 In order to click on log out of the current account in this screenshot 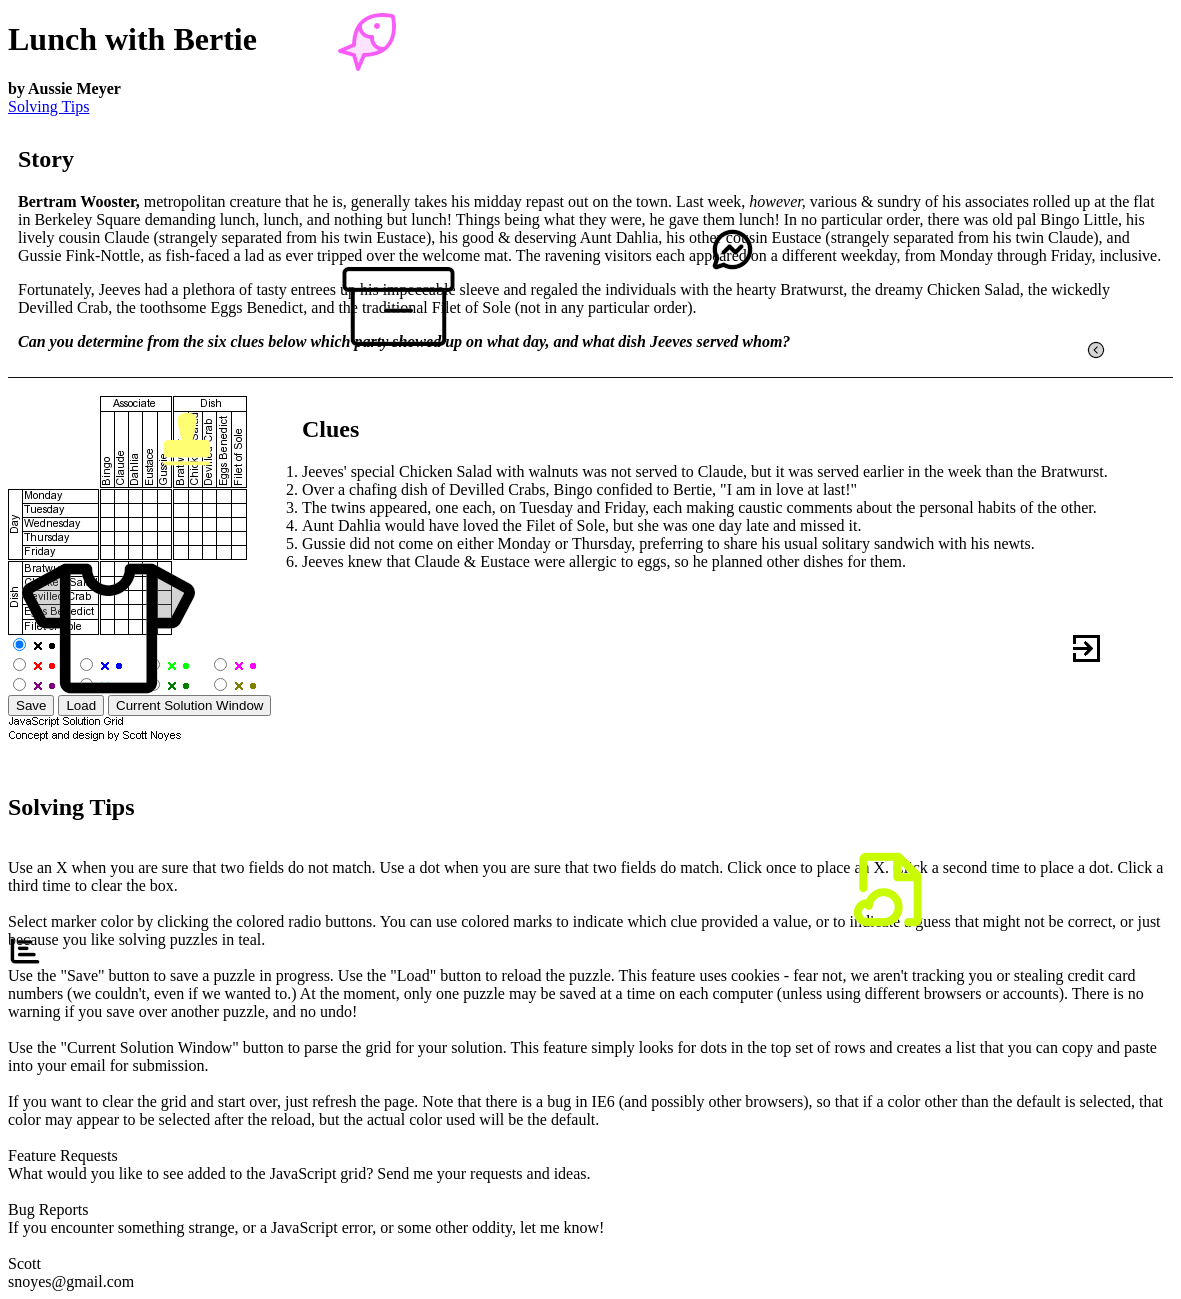, I will do `click(1086, 648)`.